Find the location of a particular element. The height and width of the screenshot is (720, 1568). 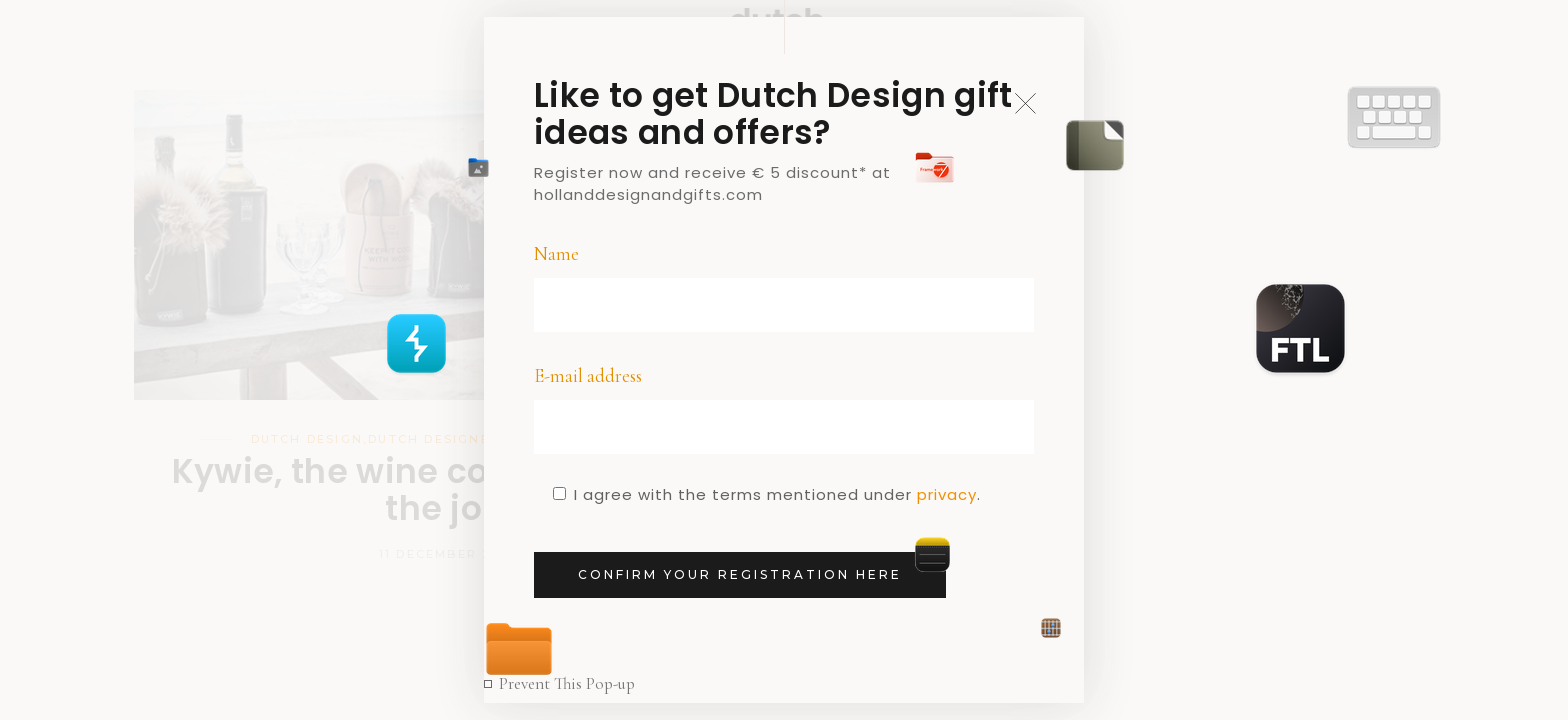

open the notes app is located at coordinates (932, 554).